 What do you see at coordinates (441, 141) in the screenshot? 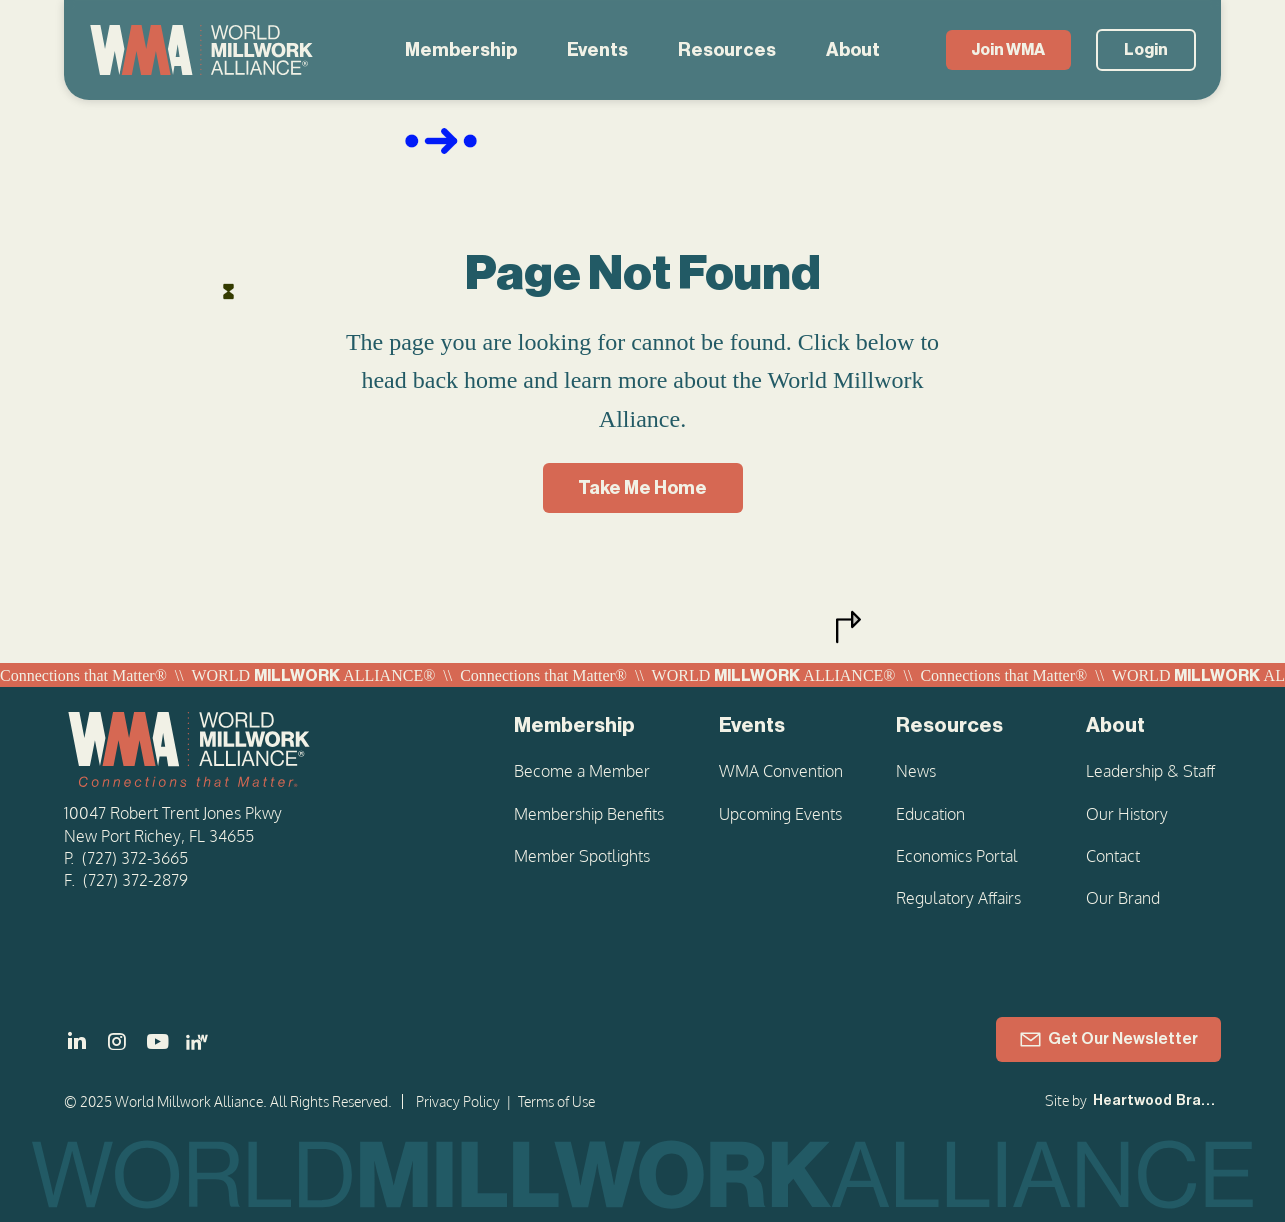
I see `open citymapper for transit directions` at bounding box center [441, 141].